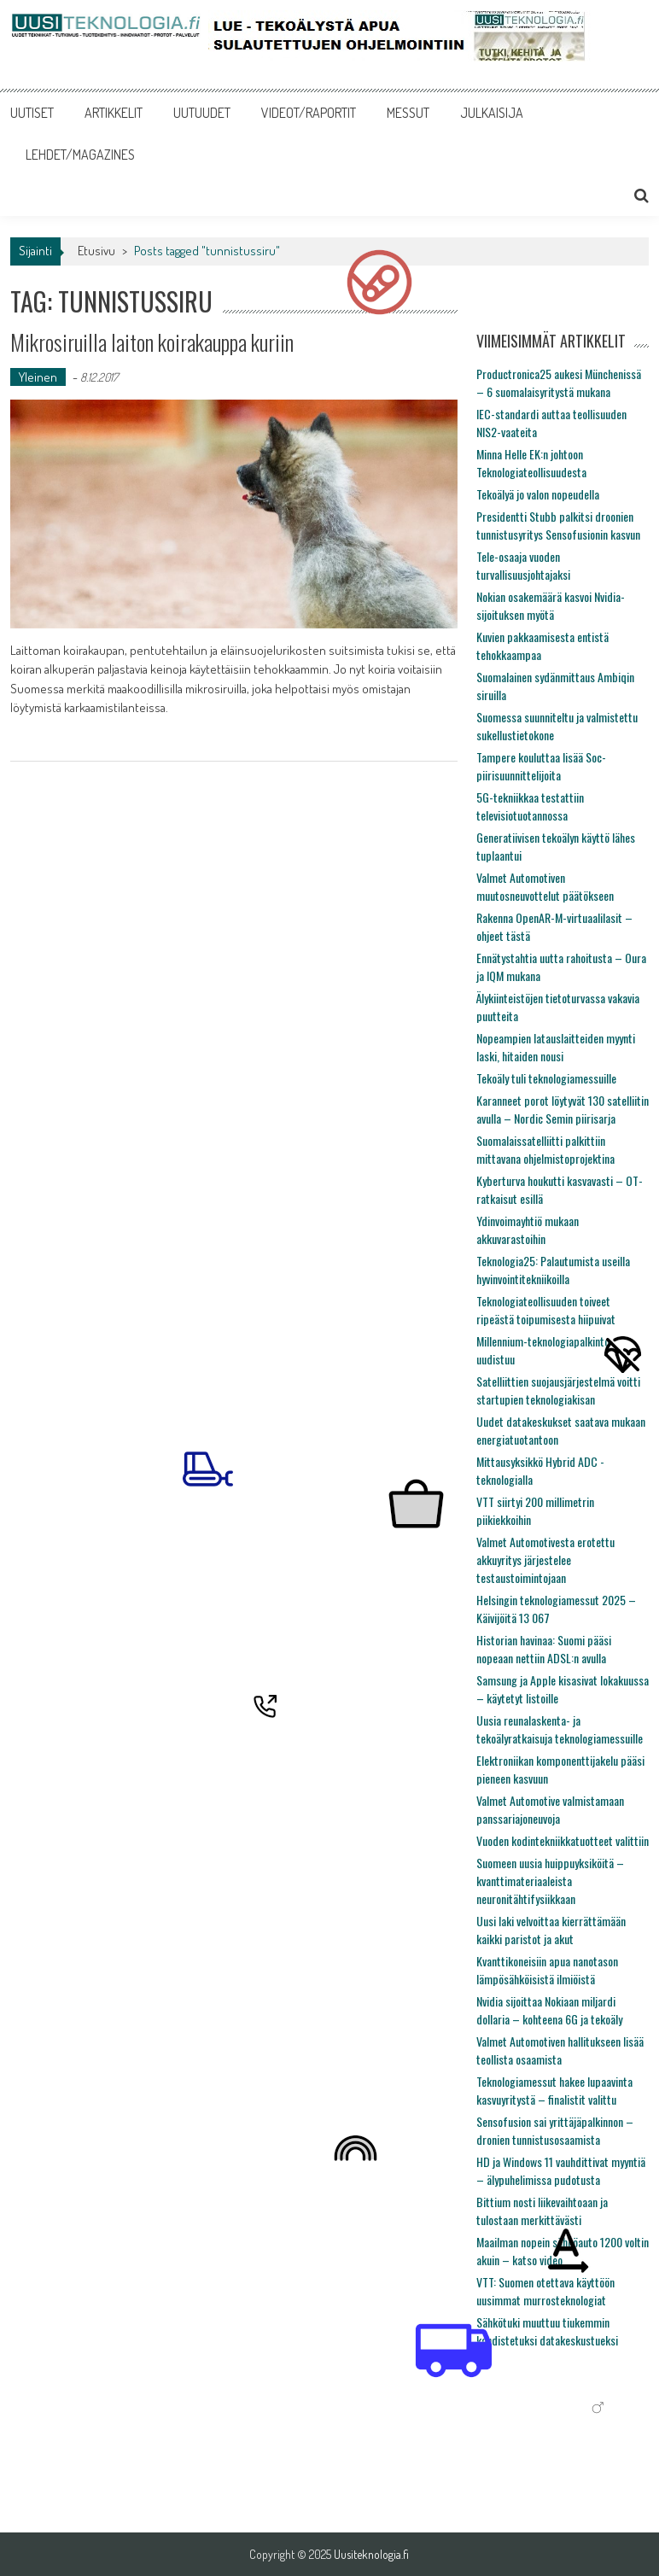 The width and height of the screenshot is (659, 2576). Describe the element at coordinates (379, 282) in the screenshot. I see `open Steam gaming platform` at that location.